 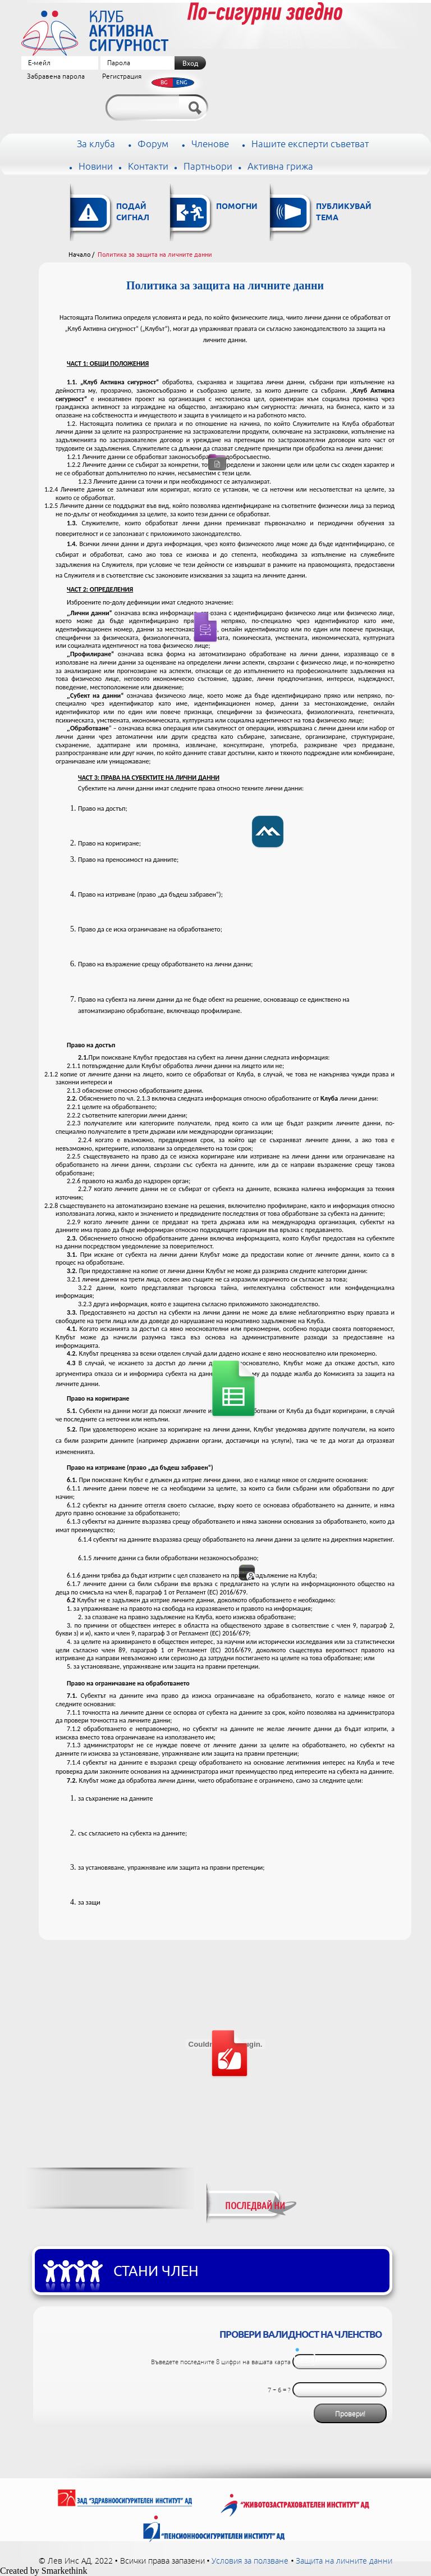 What do you see at coordinates (205, 628) in the screenshot?
I see `kexi database project shortcut file` at bounding box center [205, 628].